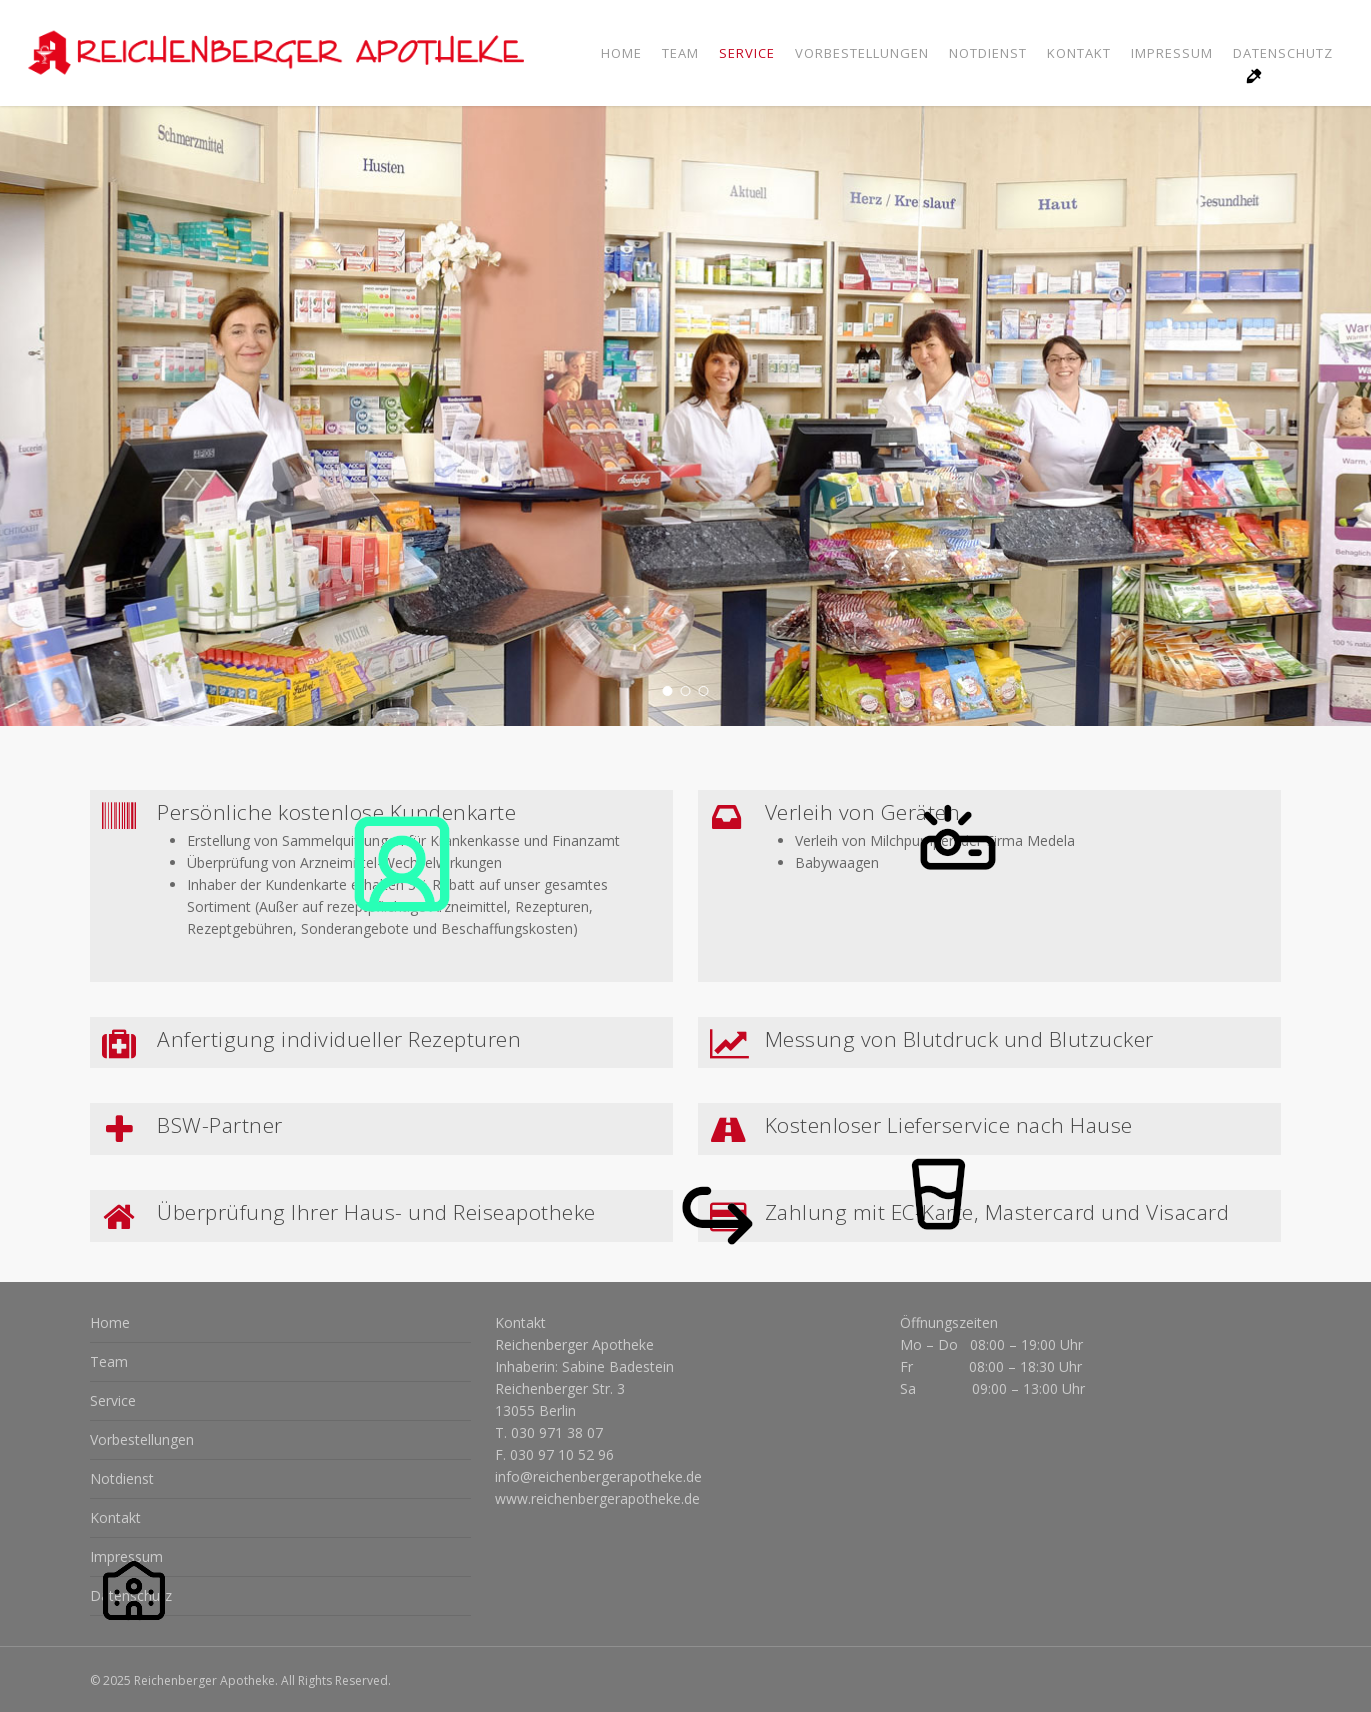 Image resolution: width=1371 pixels, height=1712 pixels. What do you see at coordinates (134, 1592) in the screenshot?
I see `access educational institution or campus information` at bounding box center [134, 1592].